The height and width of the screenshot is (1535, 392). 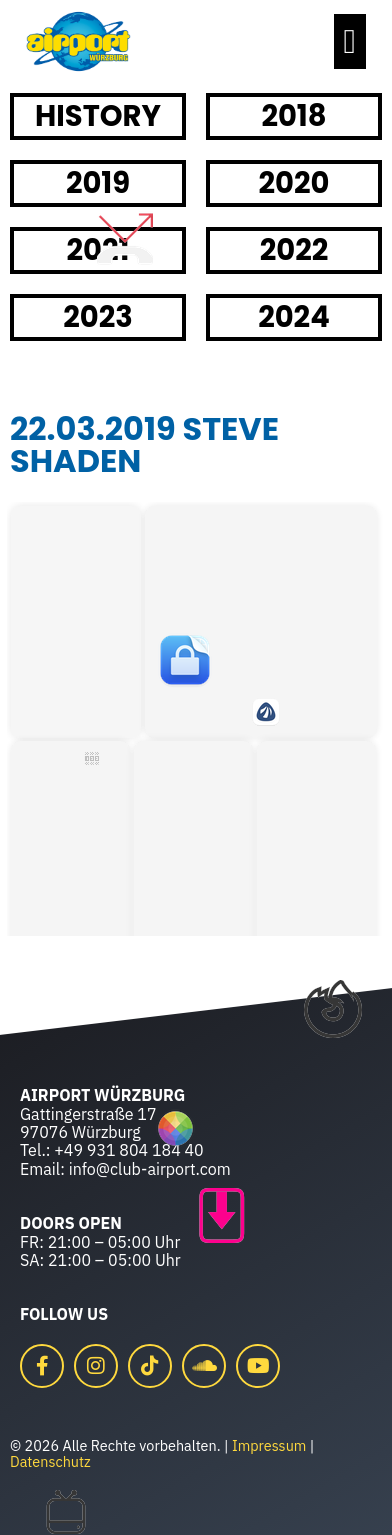 I want to click on download a file or application, so click(x=223, y=1215).